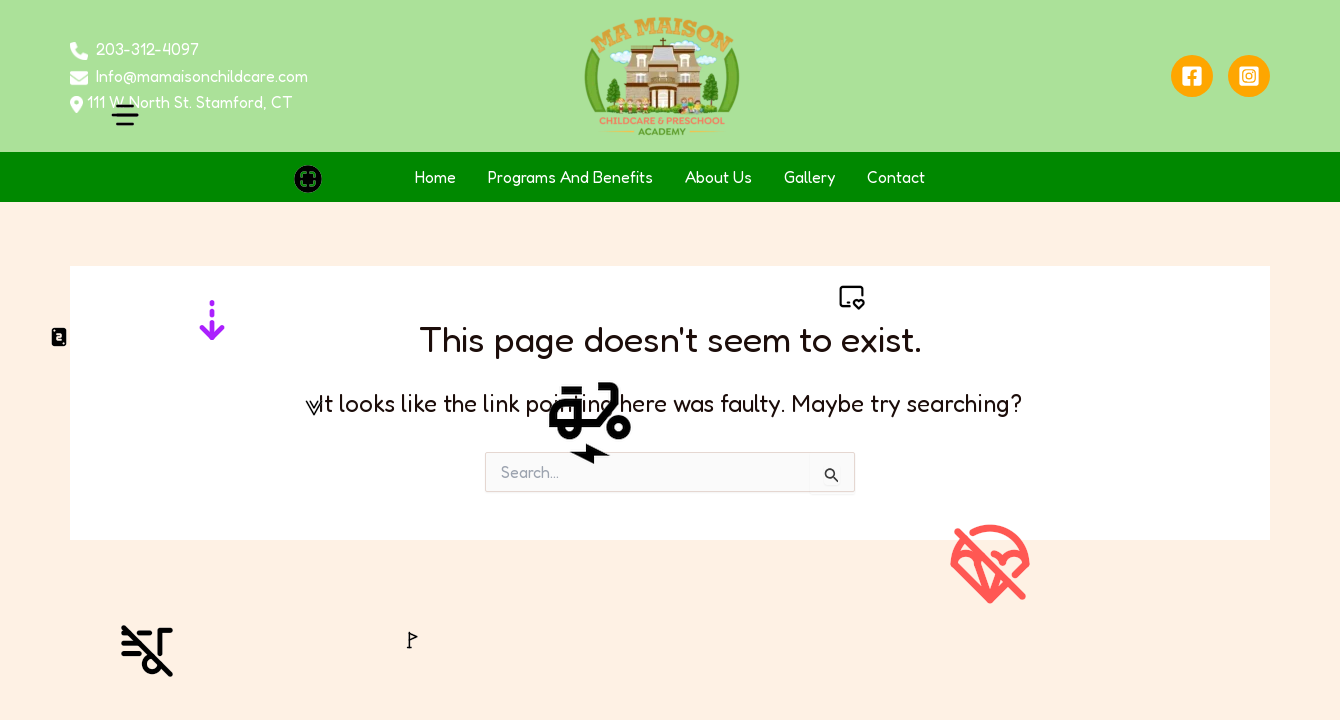 This screenshot has width=1340, height=720. What do you see at coordinates (125, 115) in the screenshot?
I see `open navigation menu` at bounding box center [125, 115].